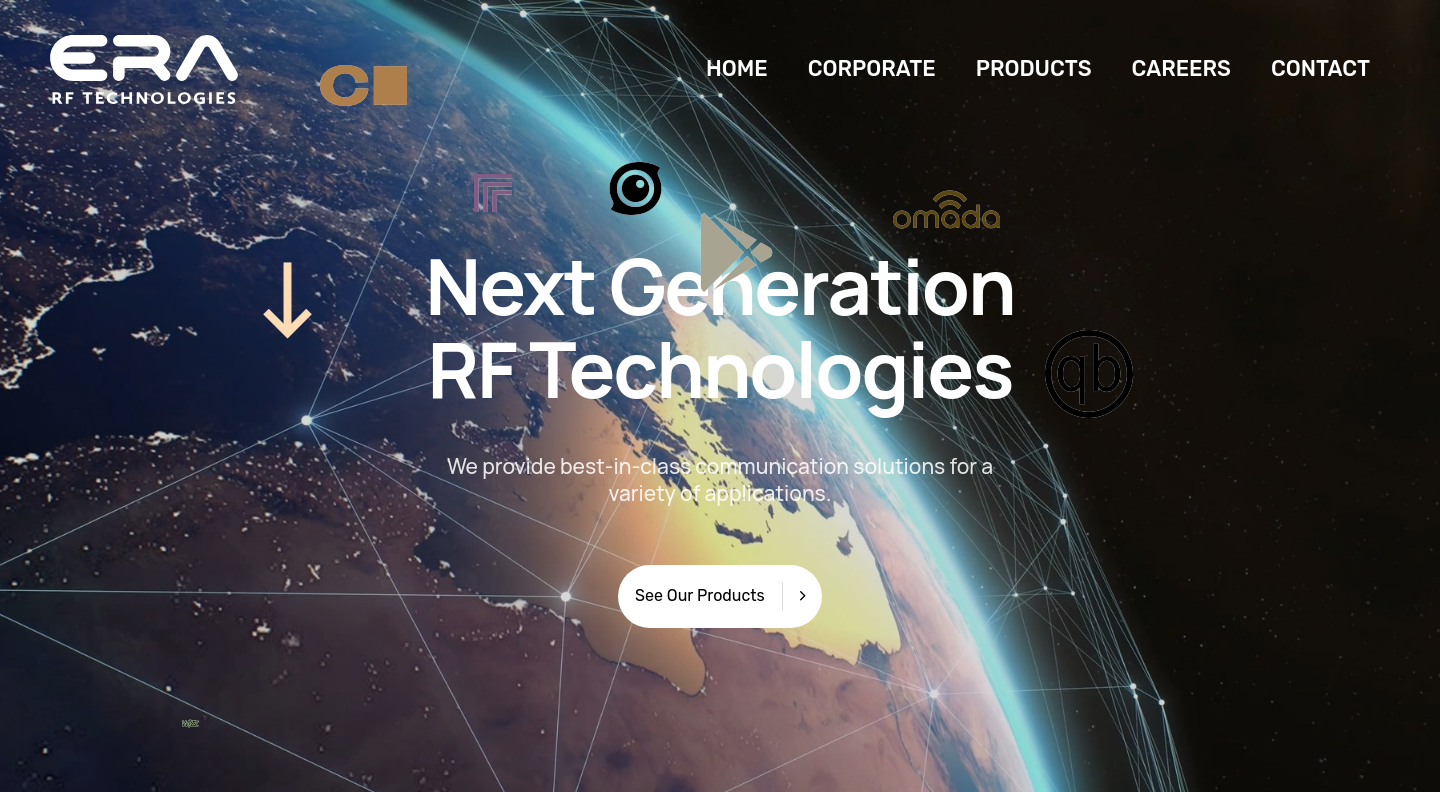  I want to click on open the Insta360 camera app, so click(635, 188).